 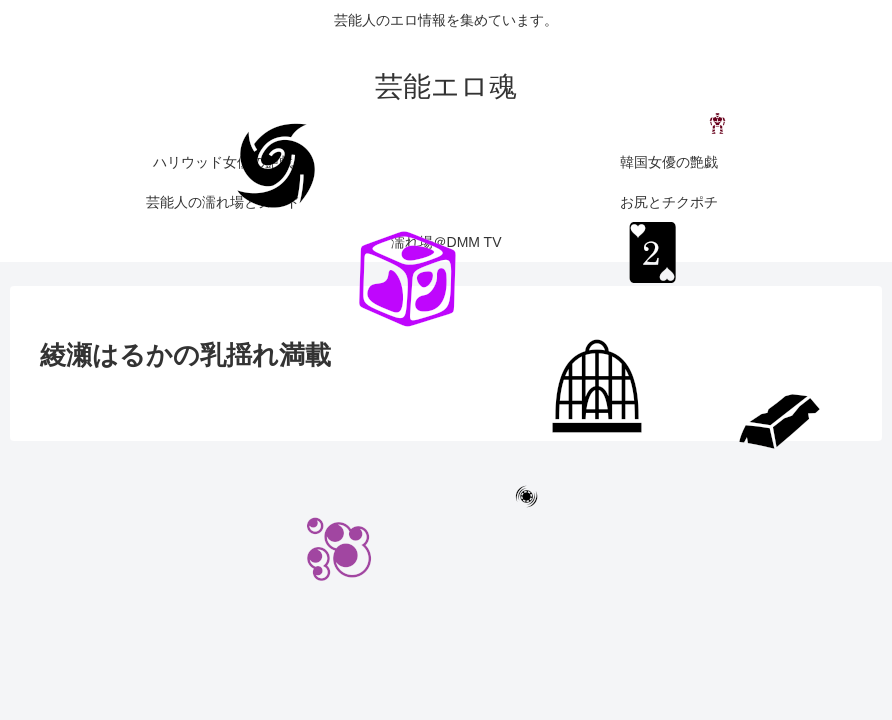 I want to click on two of hearts playing card, so click(x=652, y=252).